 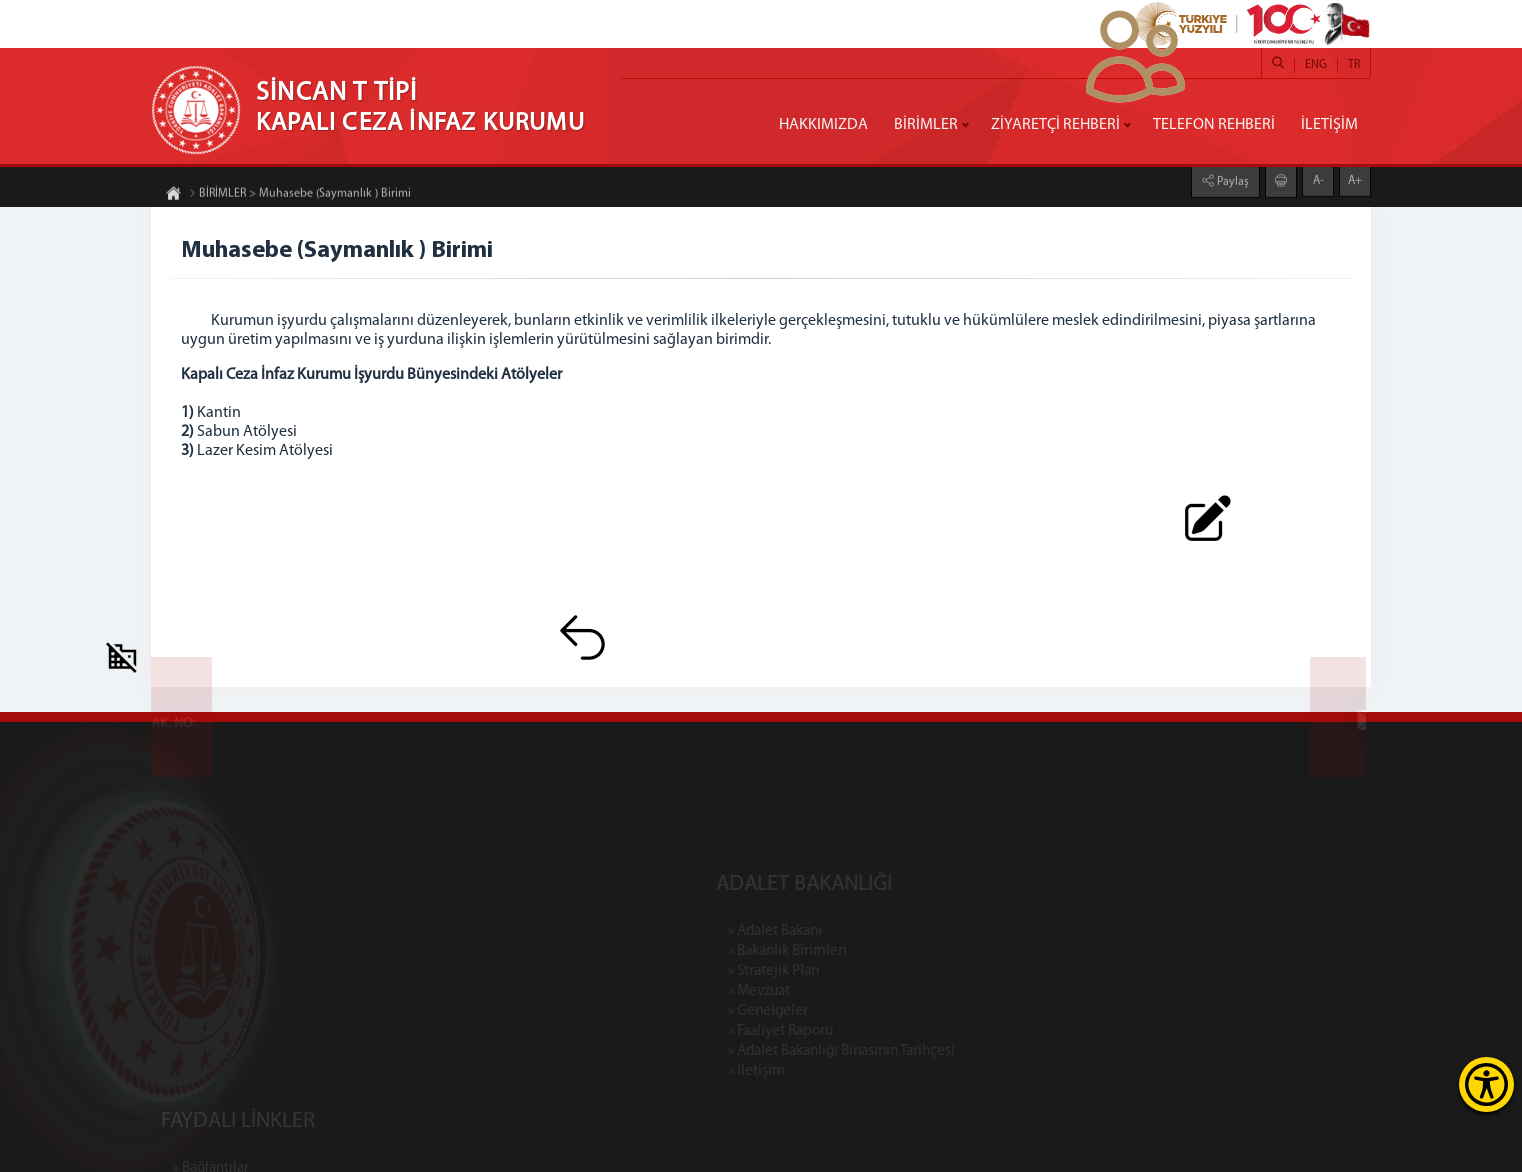 I want to click on edit or compose a new document, so click(x=1207, y=519).